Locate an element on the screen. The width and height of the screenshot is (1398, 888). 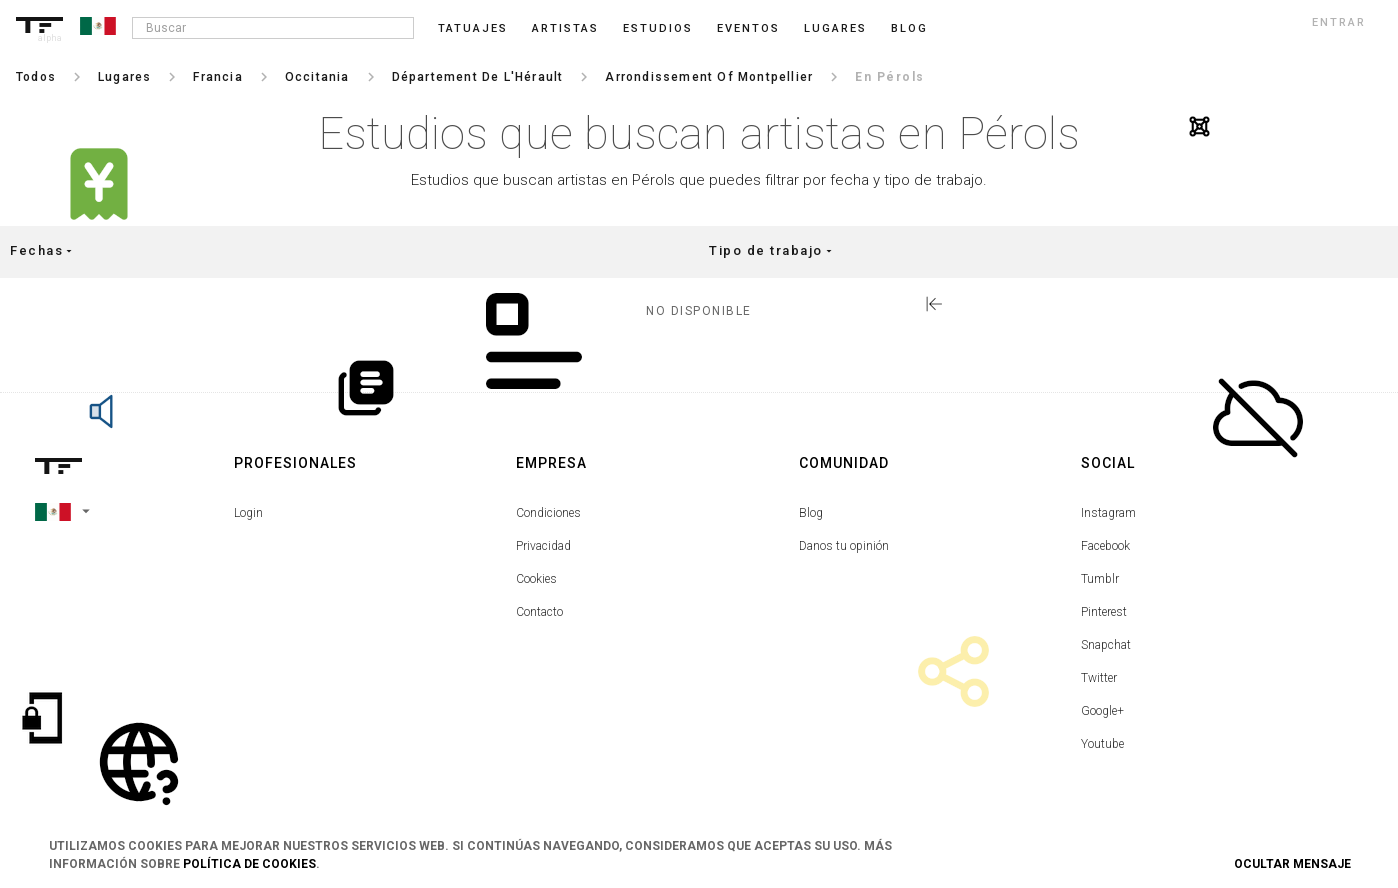
indicates cloud sync is unavailable is located at coordinates (1258, 416).